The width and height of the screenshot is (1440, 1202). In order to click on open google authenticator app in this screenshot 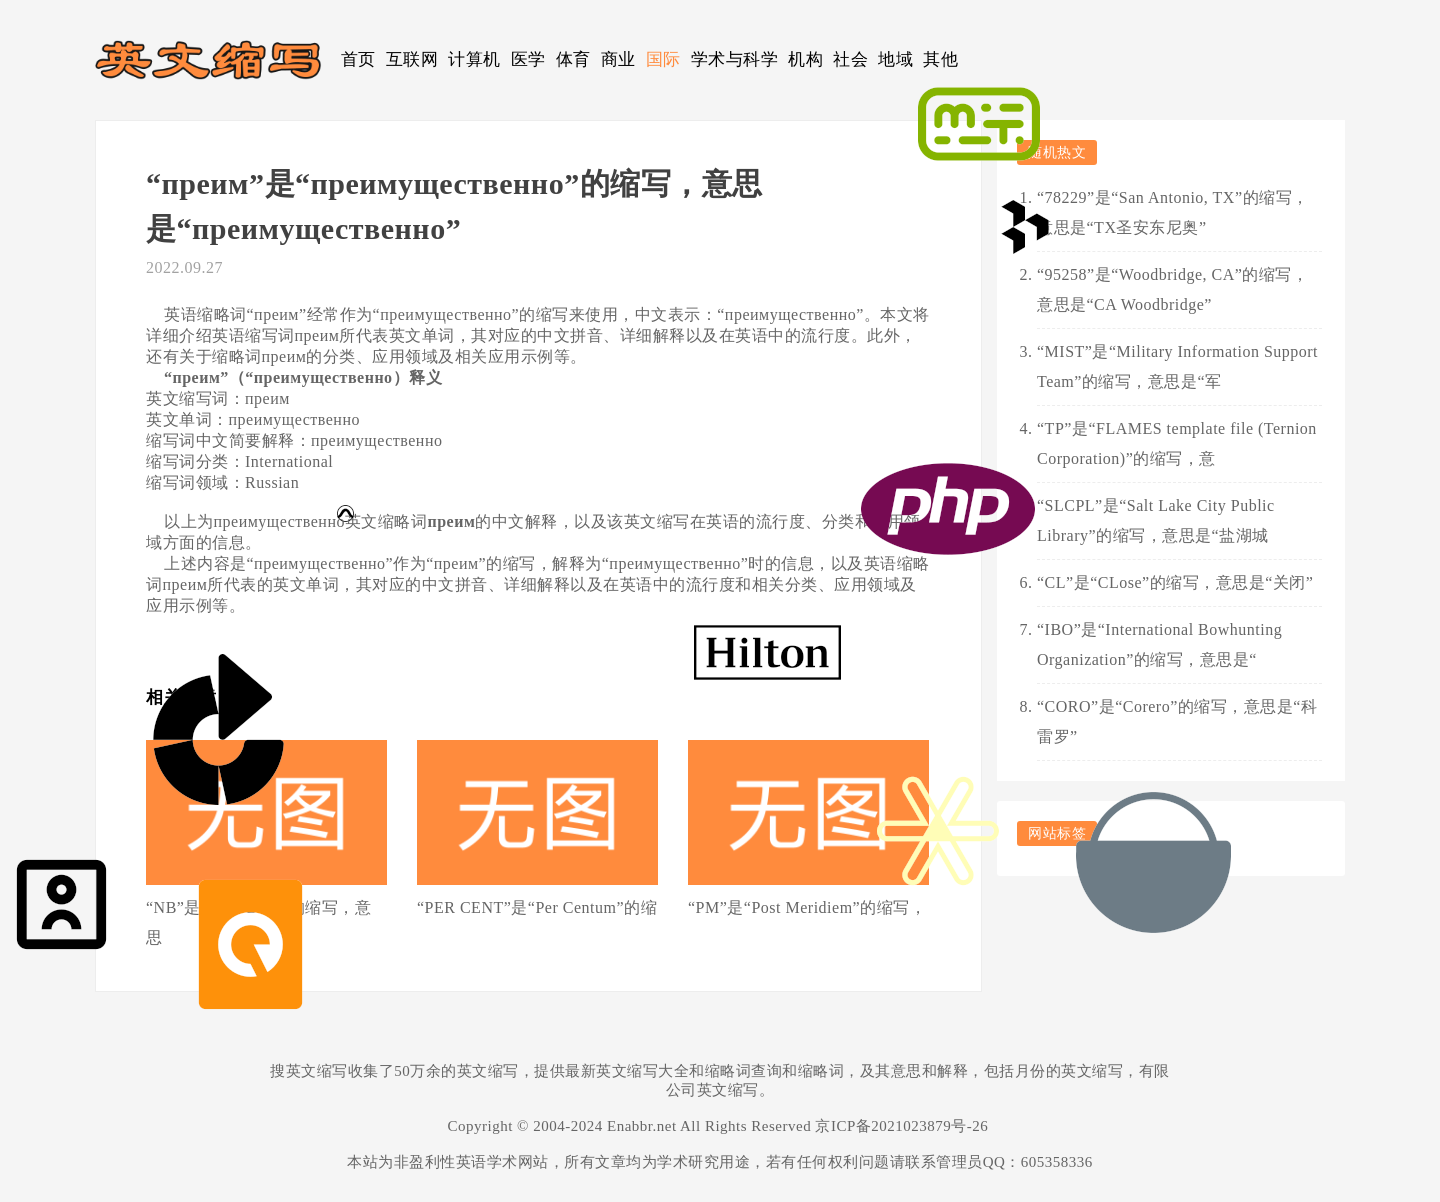, I will do `click(938, 831)`.